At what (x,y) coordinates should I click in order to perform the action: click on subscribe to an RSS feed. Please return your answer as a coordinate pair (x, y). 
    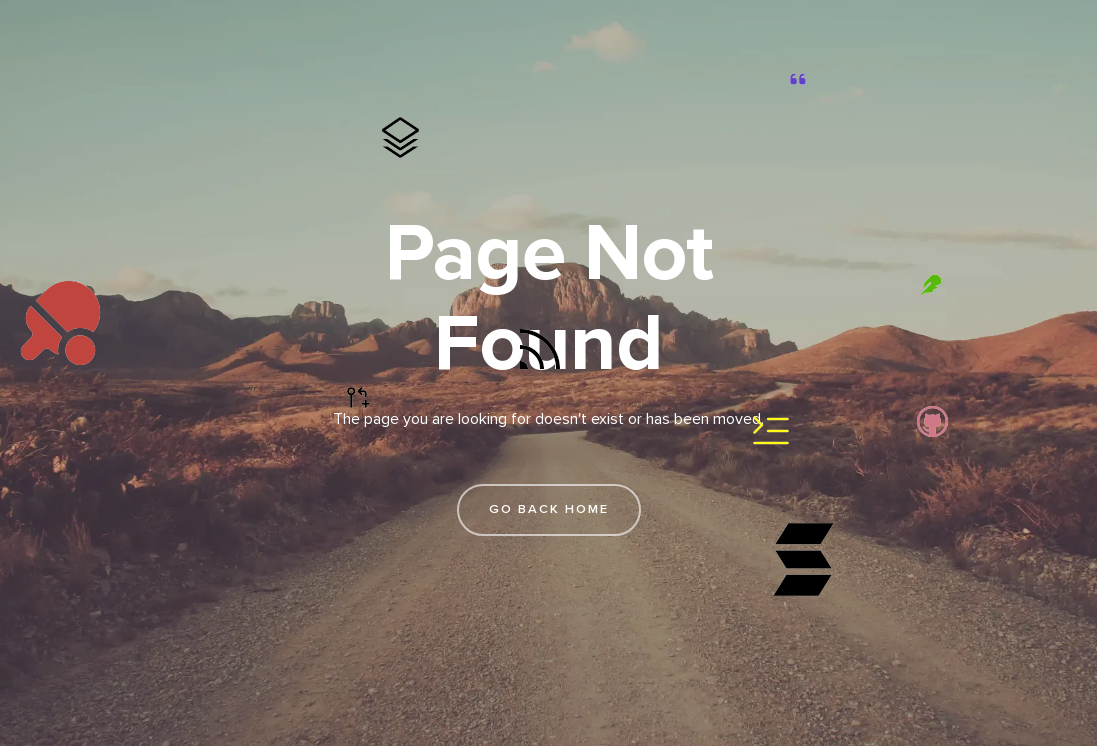
    Looking at the image, I should click on (540, 349).